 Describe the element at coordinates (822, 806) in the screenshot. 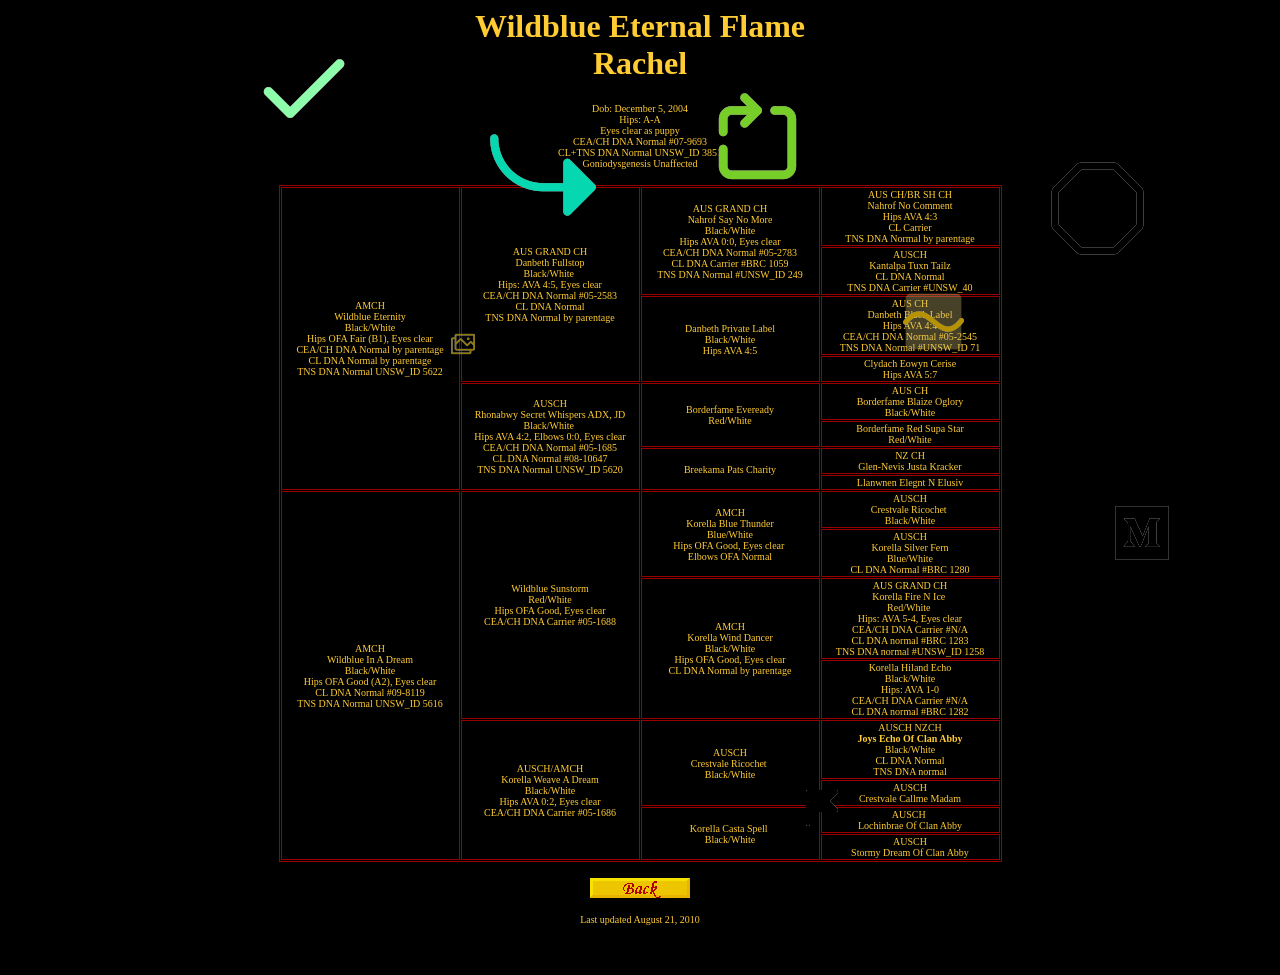

I see `flag or bookmark an item` at that location.